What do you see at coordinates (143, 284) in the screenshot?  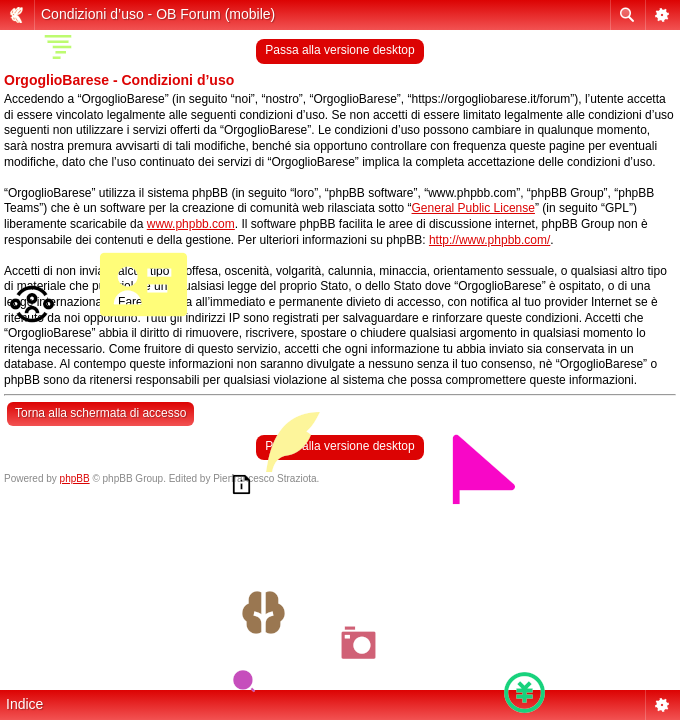 I see `view your profile or identification details` at bounding box center [143, 284].